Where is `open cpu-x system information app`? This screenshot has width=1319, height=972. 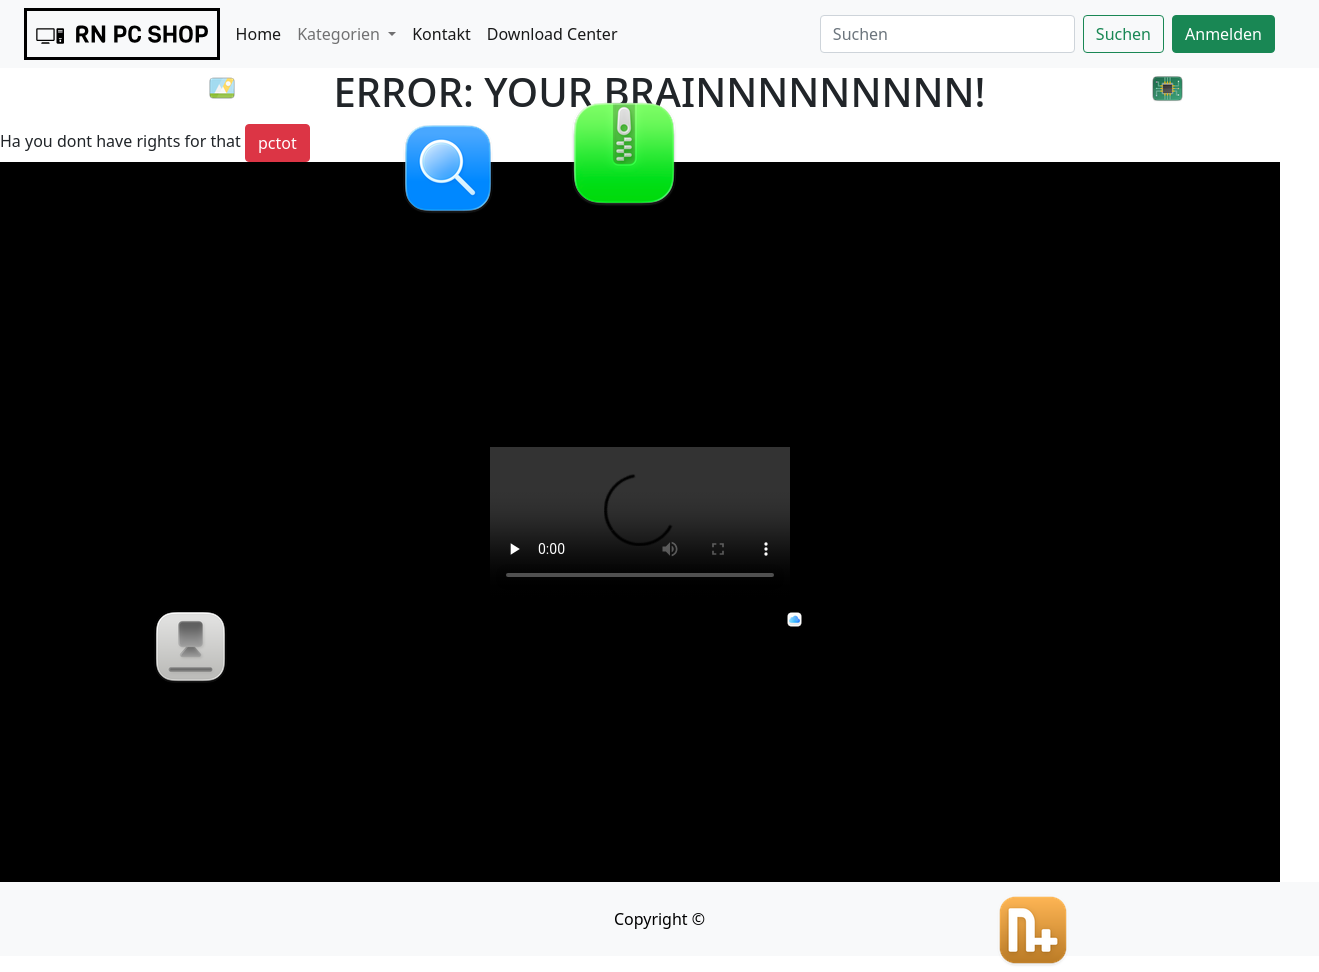 open cpu-x system information app is located at coordinates (1167, 88).